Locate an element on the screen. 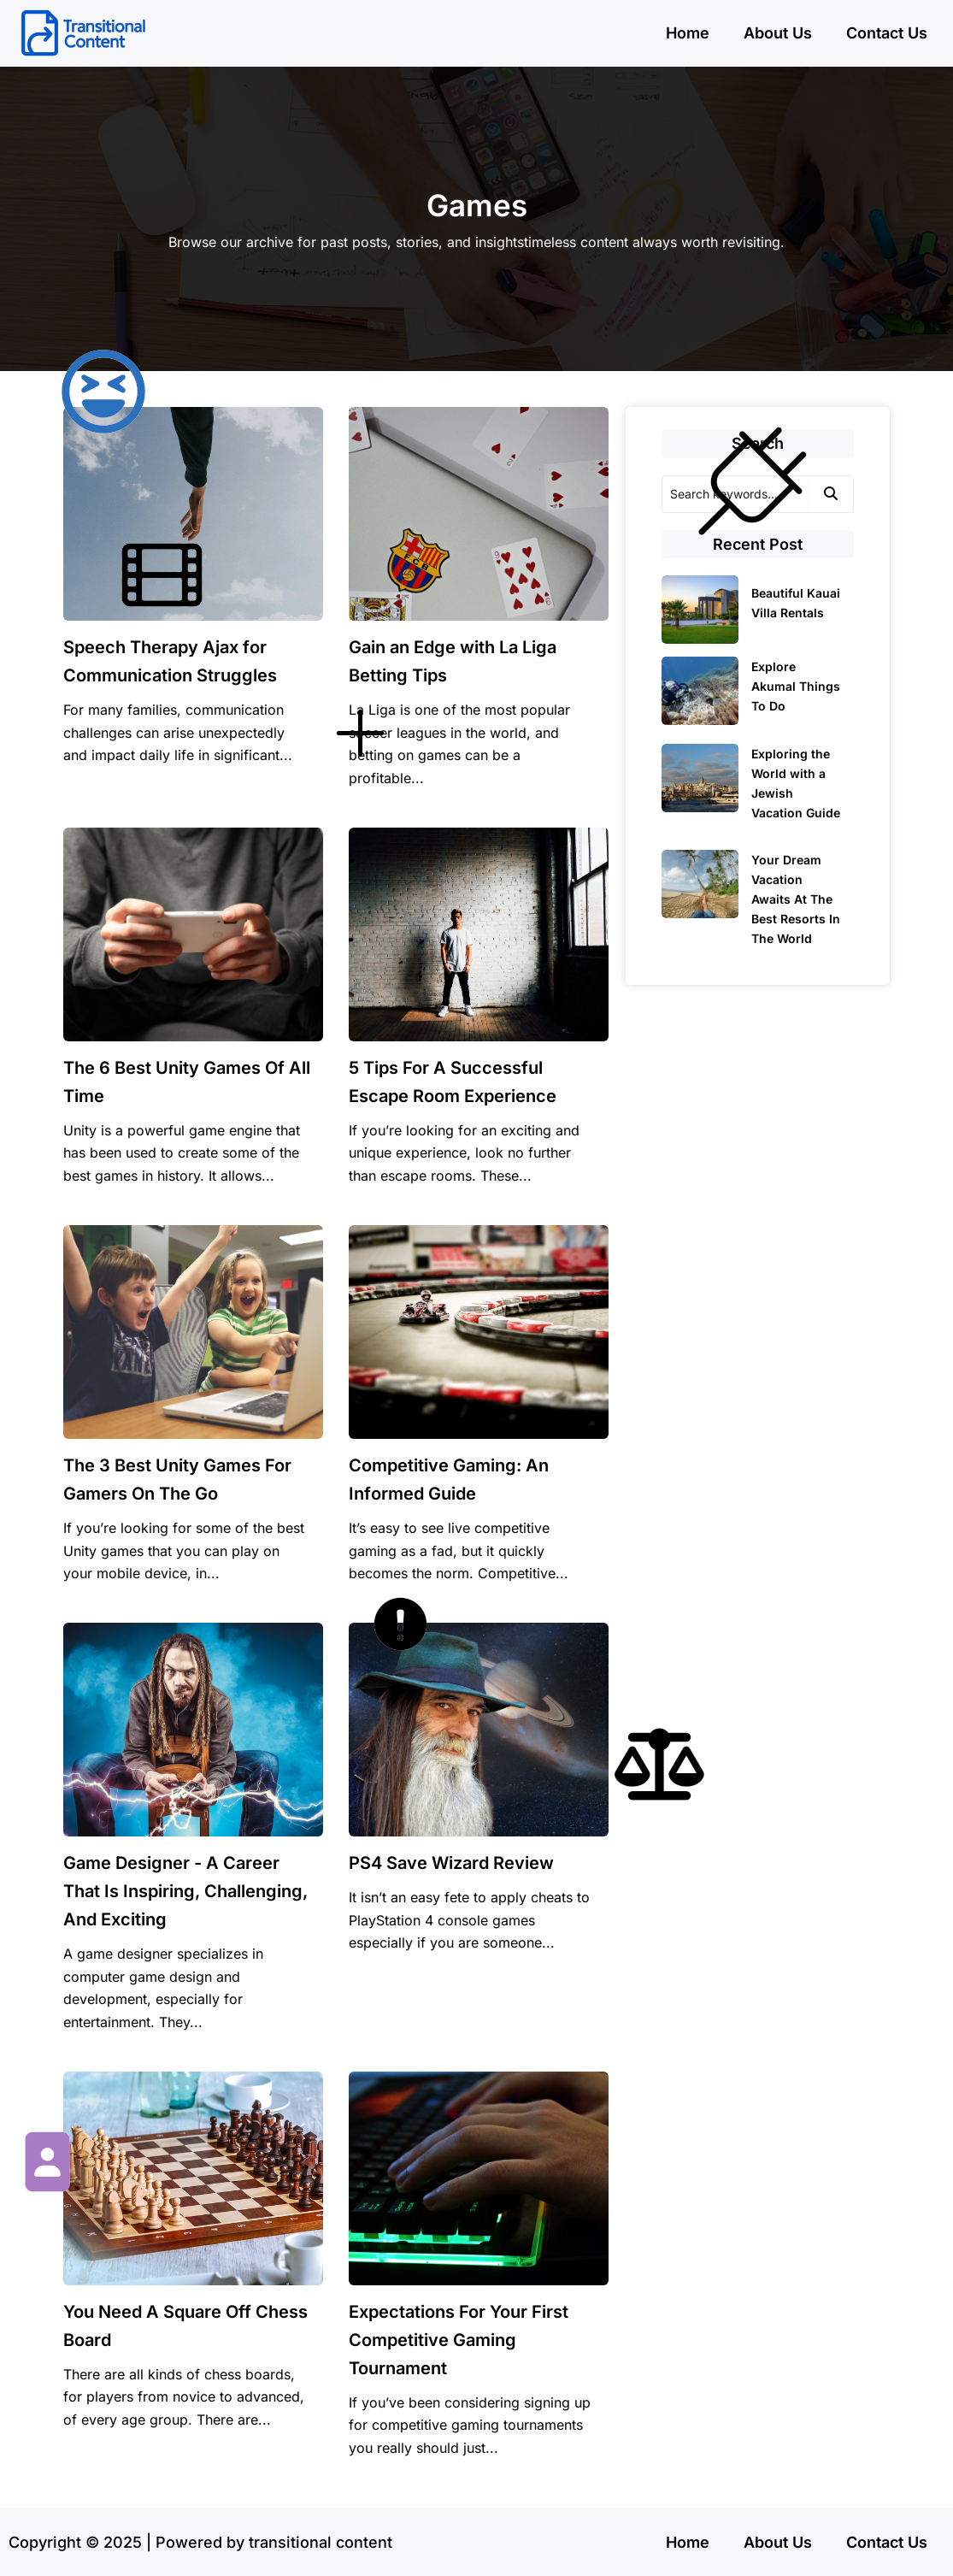 The height and width of the screenshot is (2576, 953). access legal terms or policies is located at coordinates (659, 1764).